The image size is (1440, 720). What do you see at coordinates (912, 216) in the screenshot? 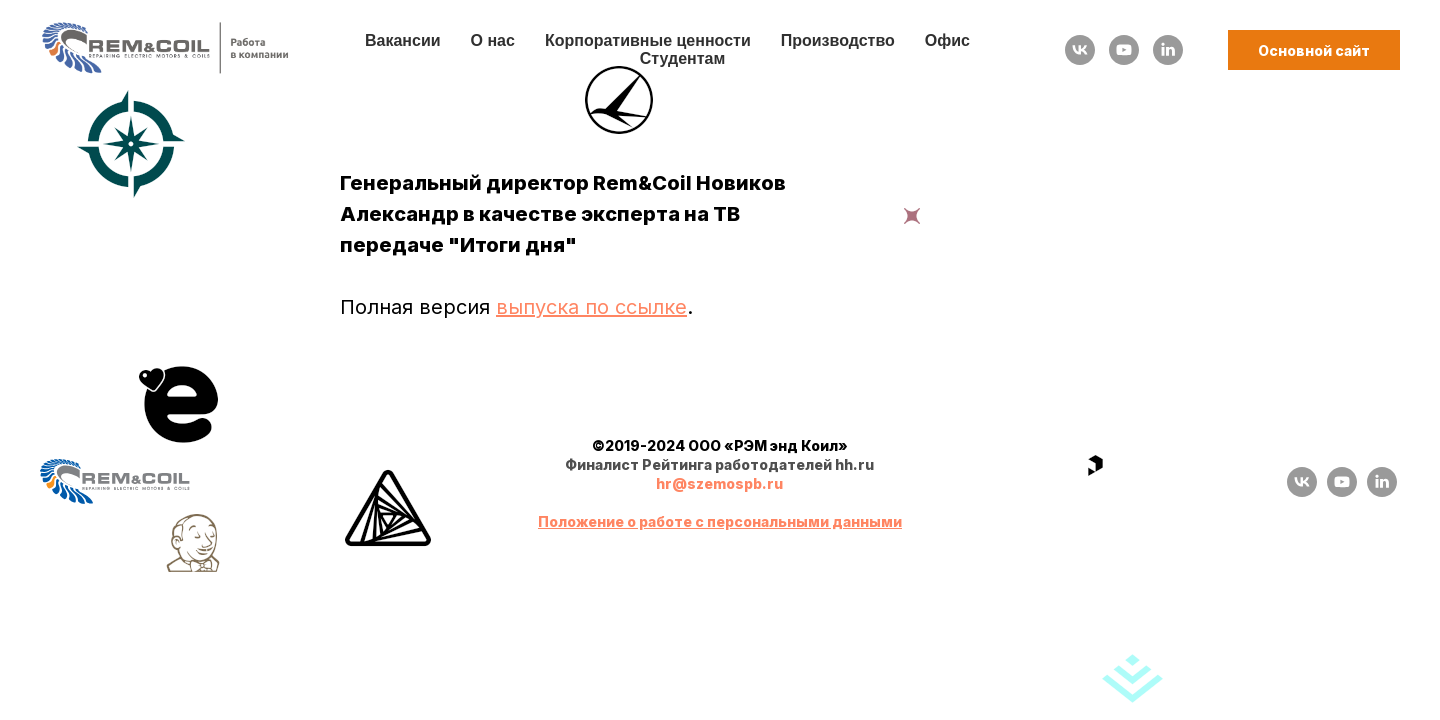
I see `nextra documentation framework logo` at bounding box center [912, 216].